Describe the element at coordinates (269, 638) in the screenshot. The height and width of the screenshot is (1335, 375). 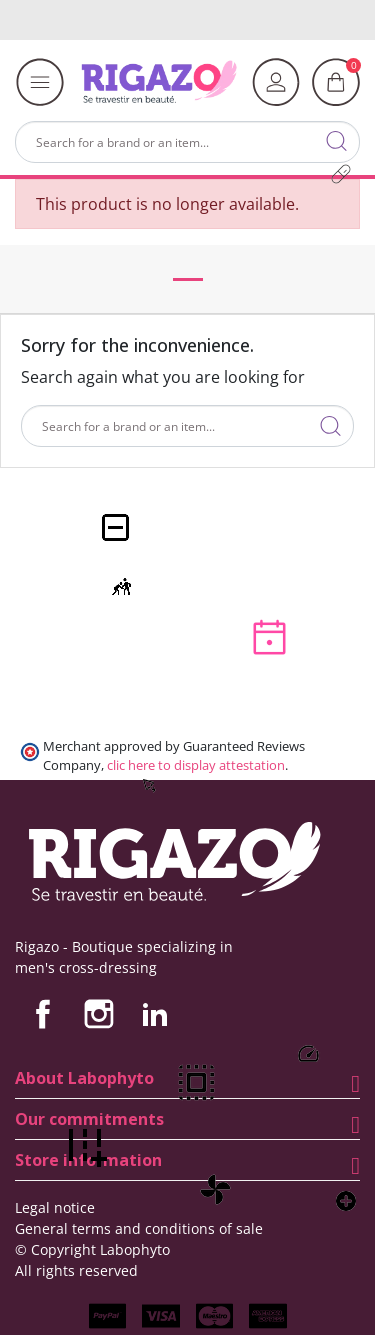
I see `indicates a calendar event or reminder` at that location.